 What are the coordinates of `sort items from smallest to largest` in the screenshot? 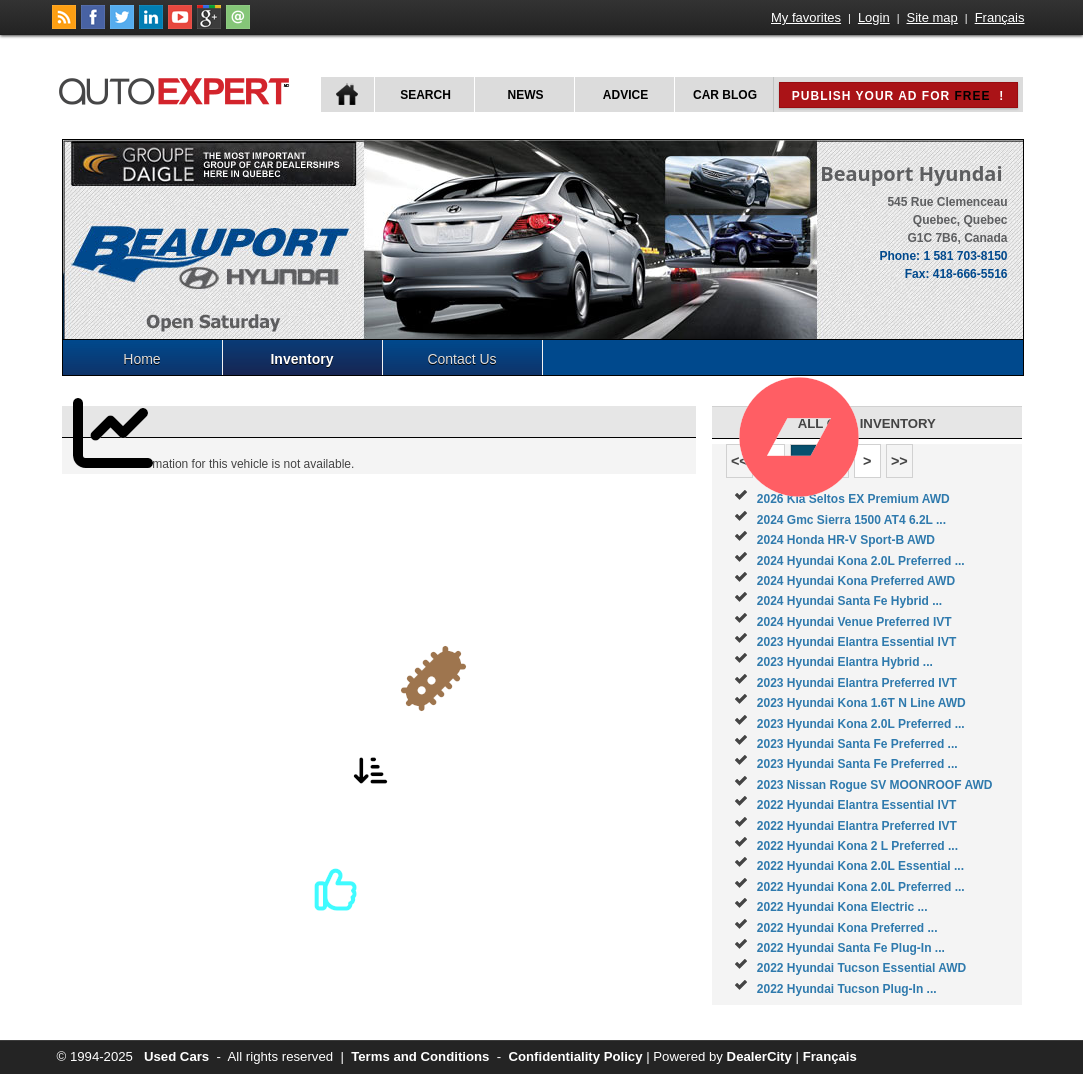 It's located at (370, 770).